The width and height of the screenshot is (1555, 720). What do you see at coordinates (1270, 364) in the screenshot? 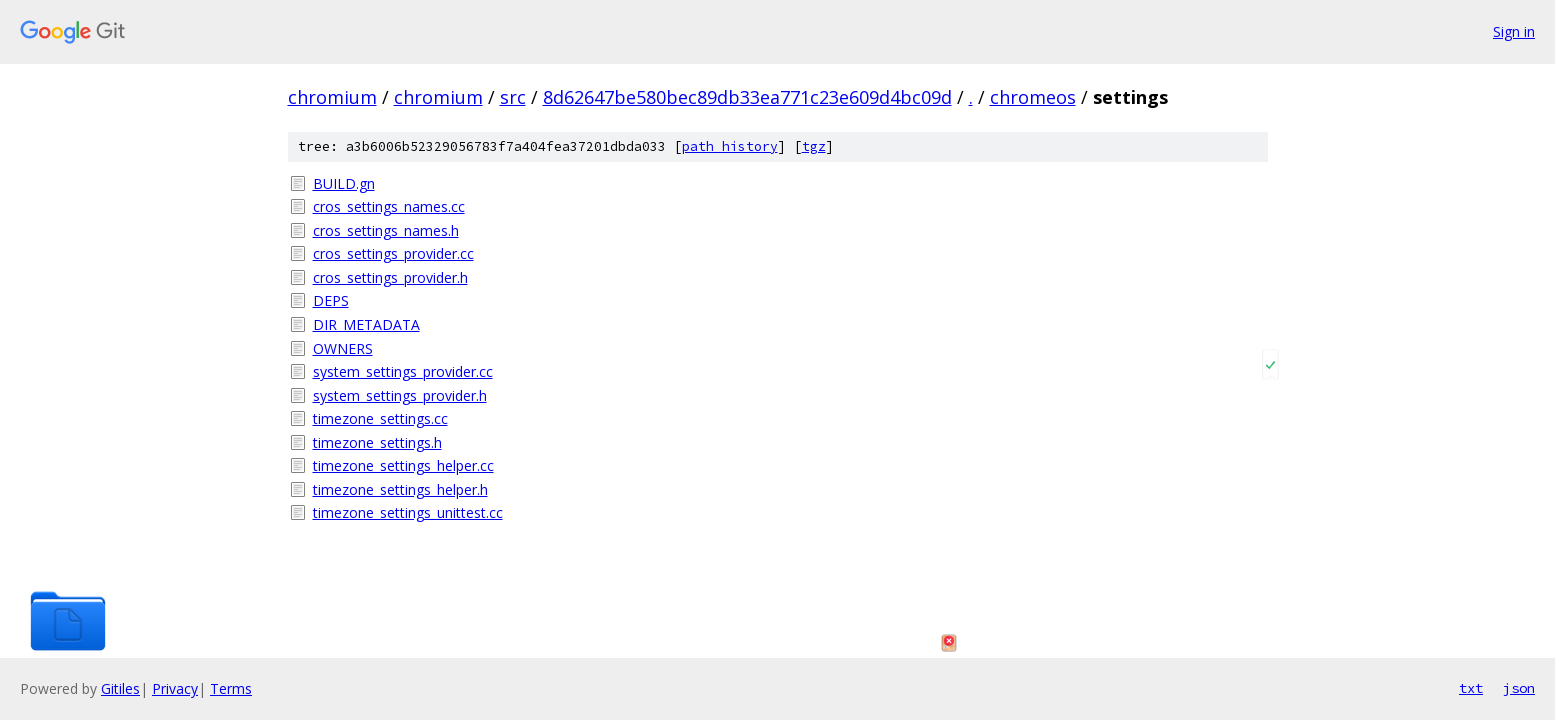
I see `smartphone successfully connected` at bounding box center [1270, 364].